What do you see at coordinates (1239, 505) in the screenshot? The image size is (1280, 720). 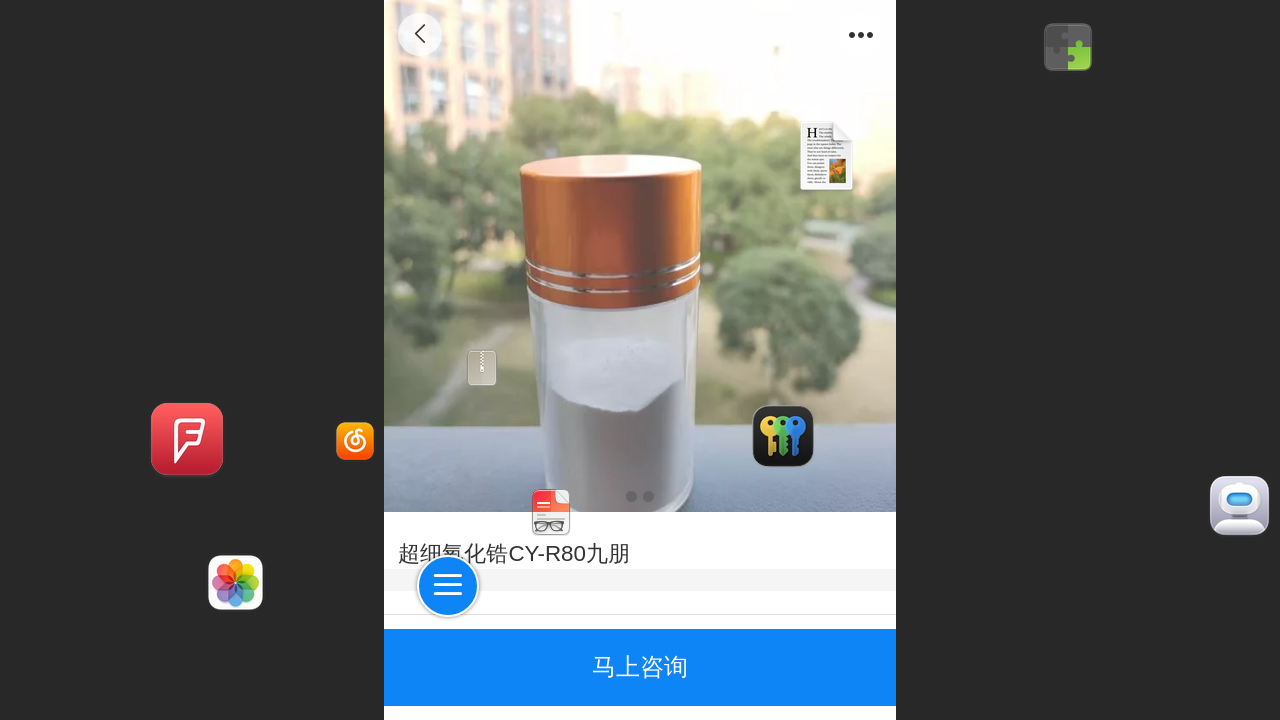 I see `open Automator app for macOS` at bounding box center [1239, 505].